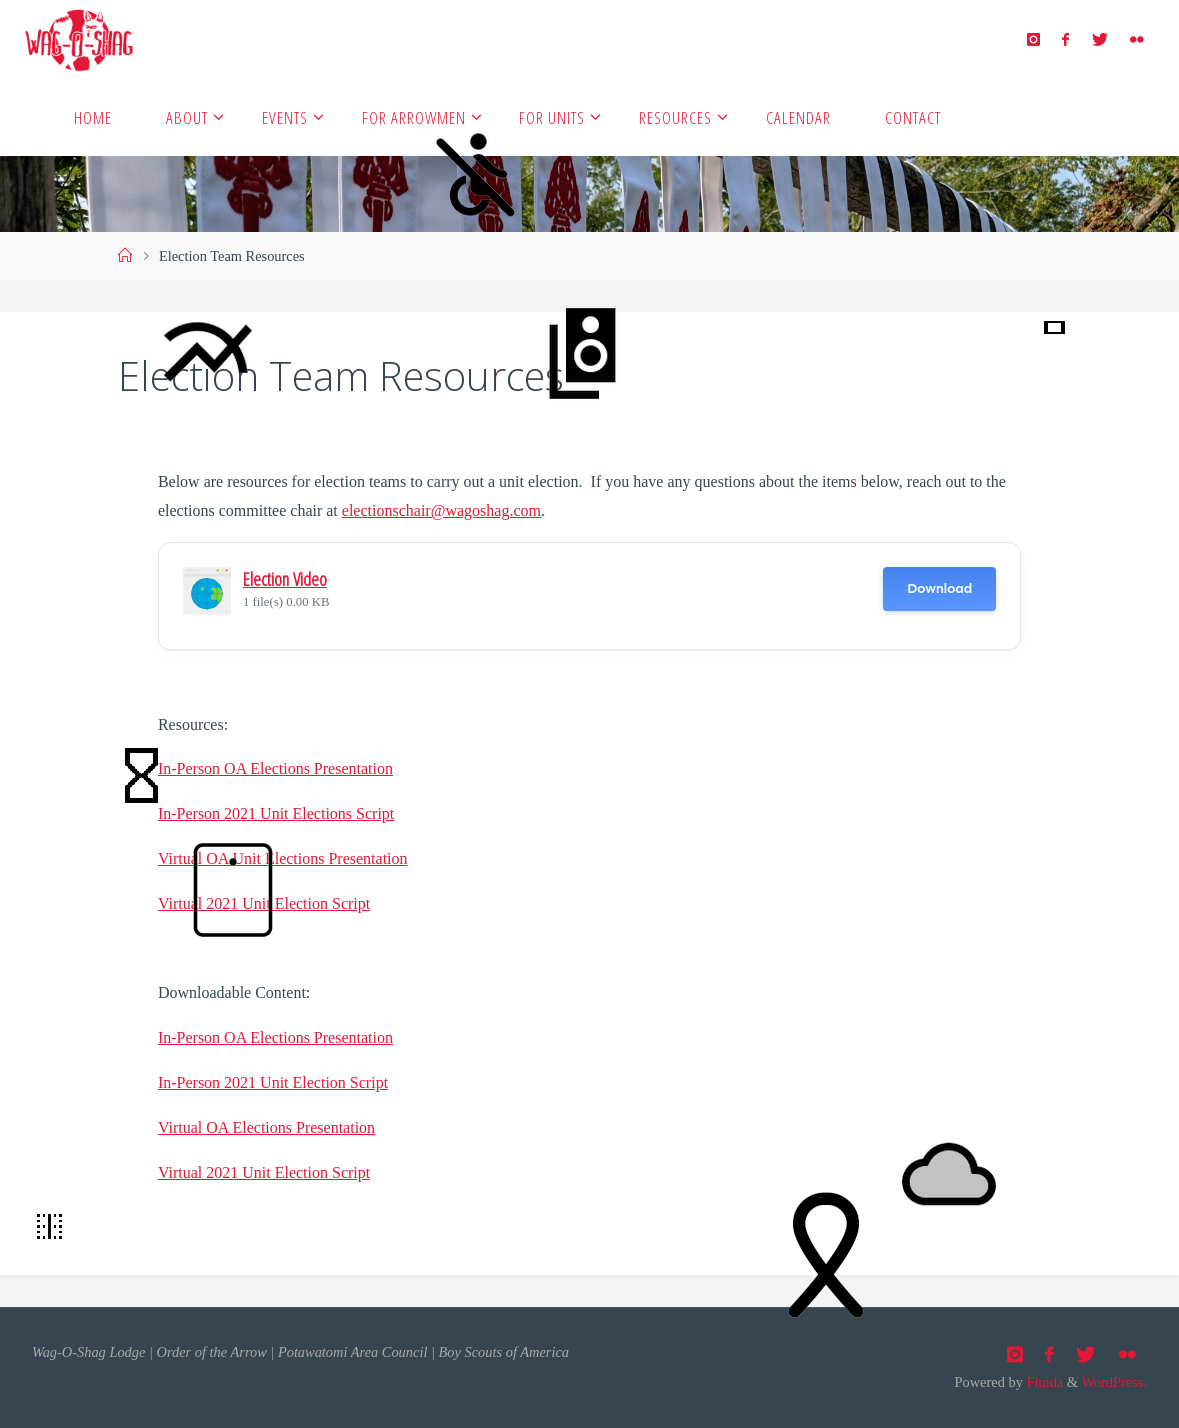  Describe the element at coordinates (949, 1174) in the screenshot. I see `view current weather conditions` at that location.